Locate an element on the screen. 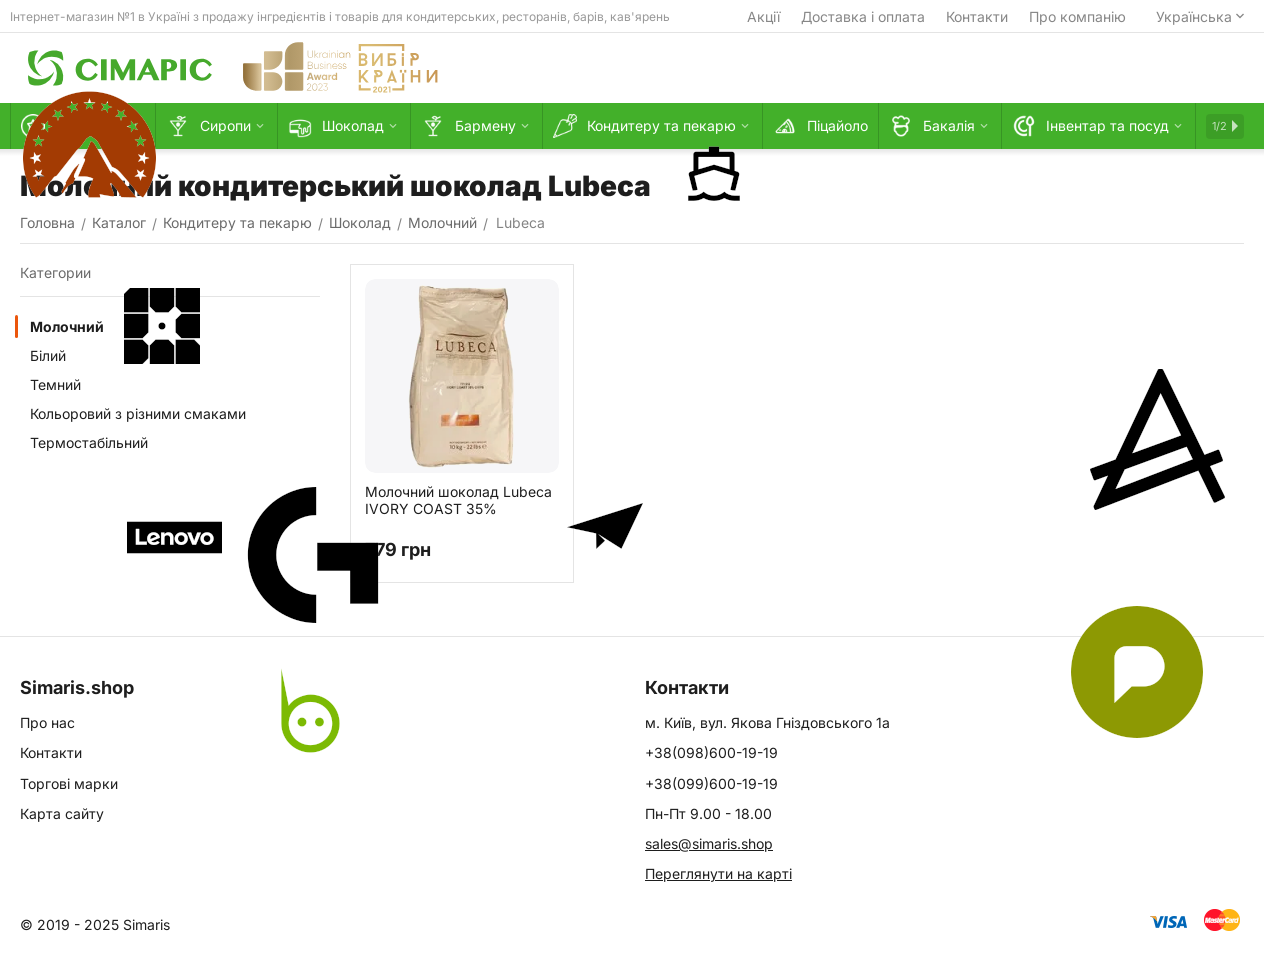 The height and width of the screenshot is (962, 1272). open the Actual Budget app is located at coordinates (1157, 439).